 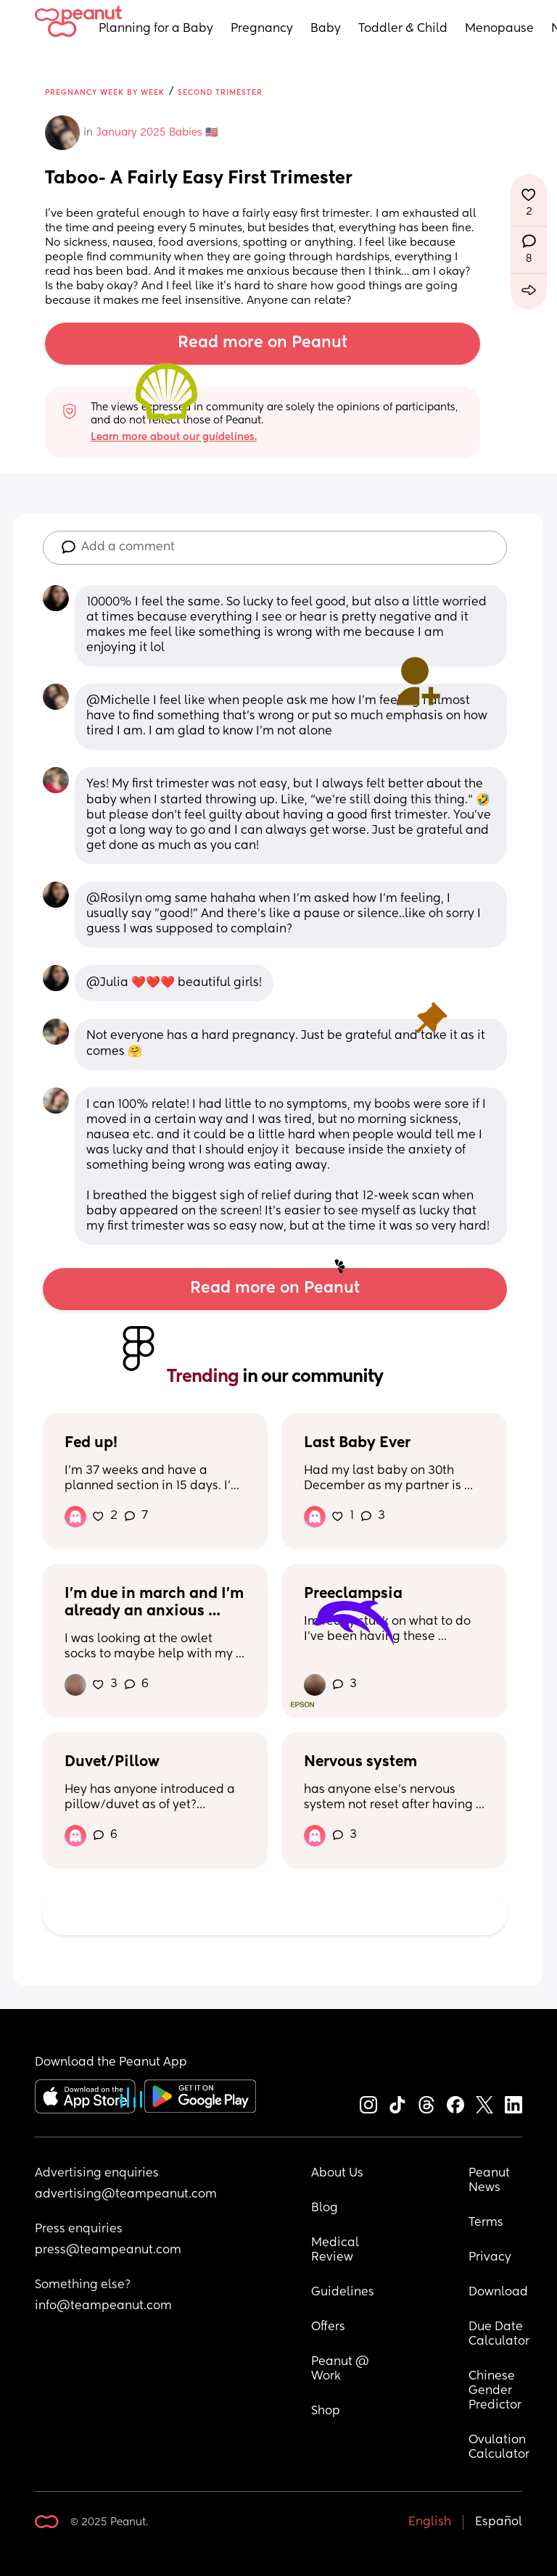 What do you see at coordinates (139, 1349) in the screenshot?
I see `open Figma design file` at bounding box center [139, 1349].